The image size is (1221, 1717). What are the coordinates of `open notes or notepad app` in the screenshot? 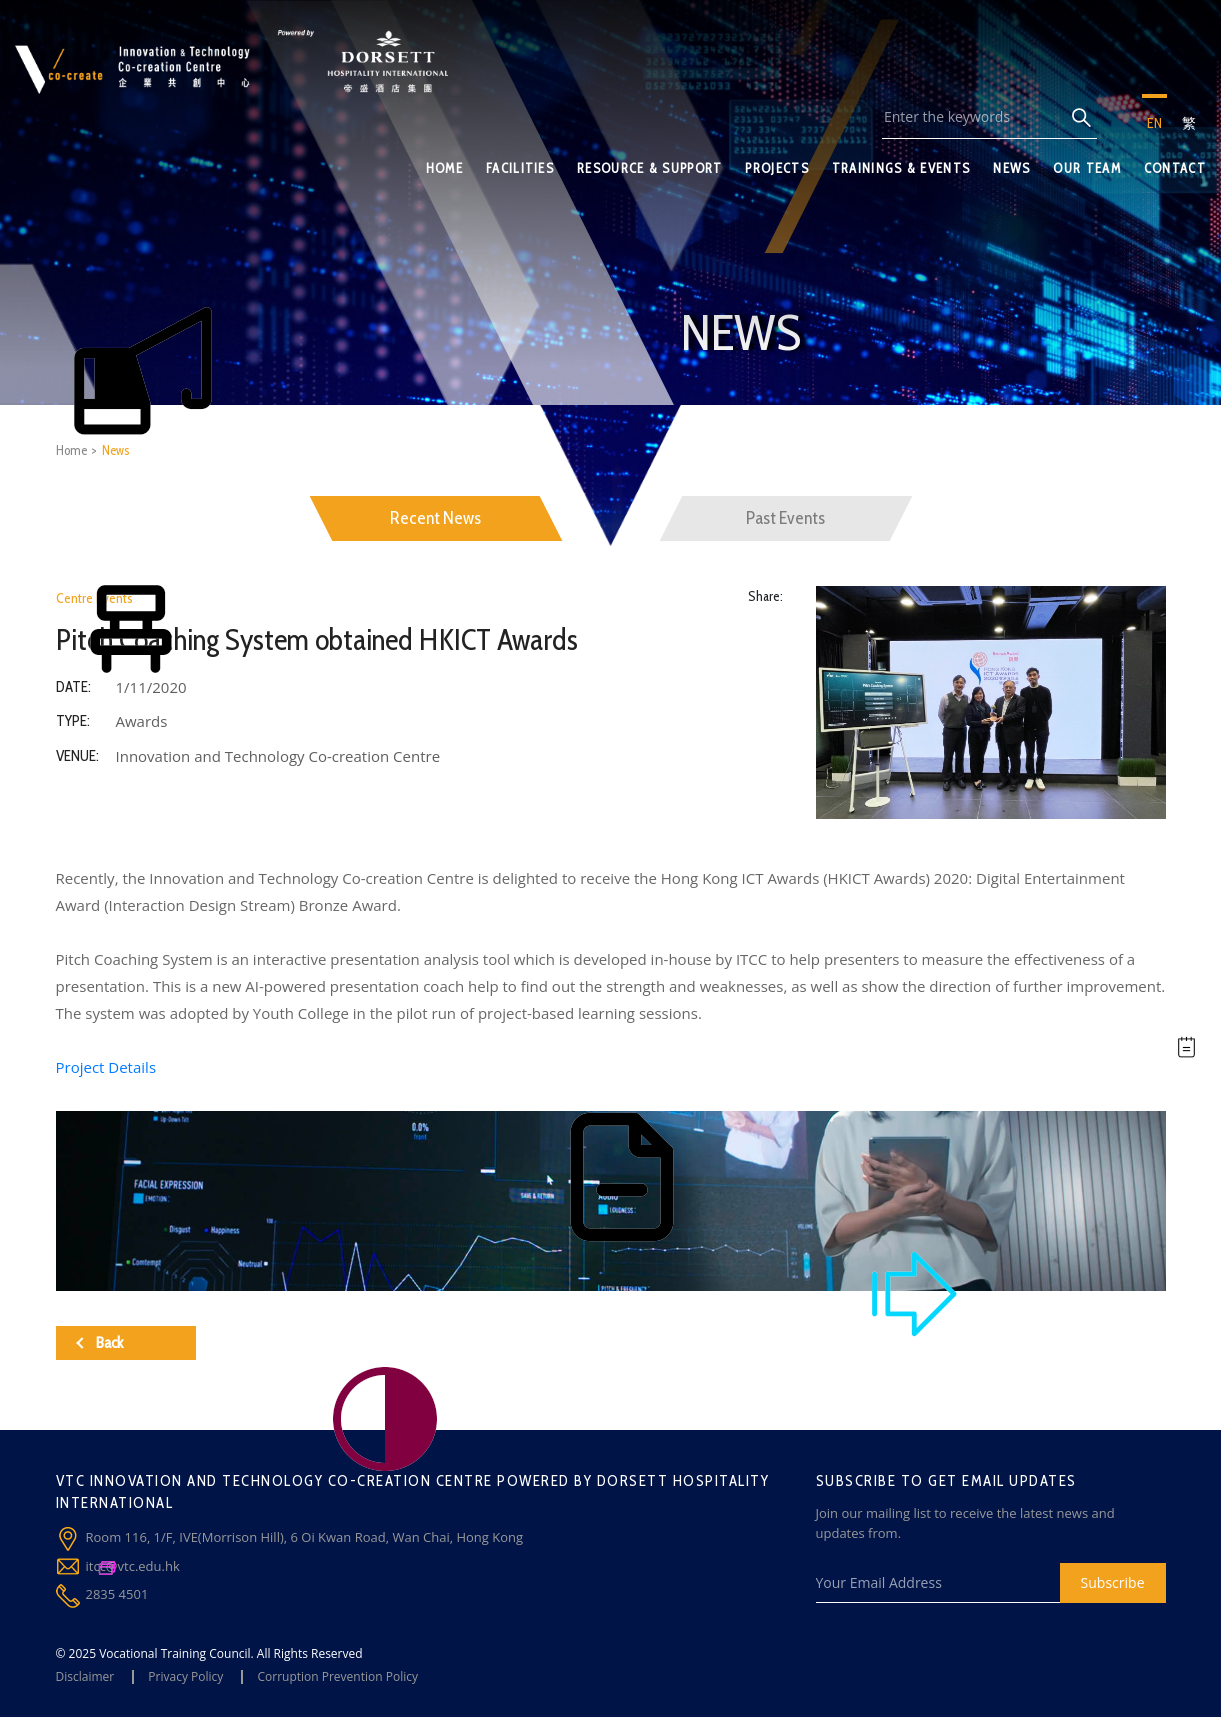 It's located at (1186, 1047).